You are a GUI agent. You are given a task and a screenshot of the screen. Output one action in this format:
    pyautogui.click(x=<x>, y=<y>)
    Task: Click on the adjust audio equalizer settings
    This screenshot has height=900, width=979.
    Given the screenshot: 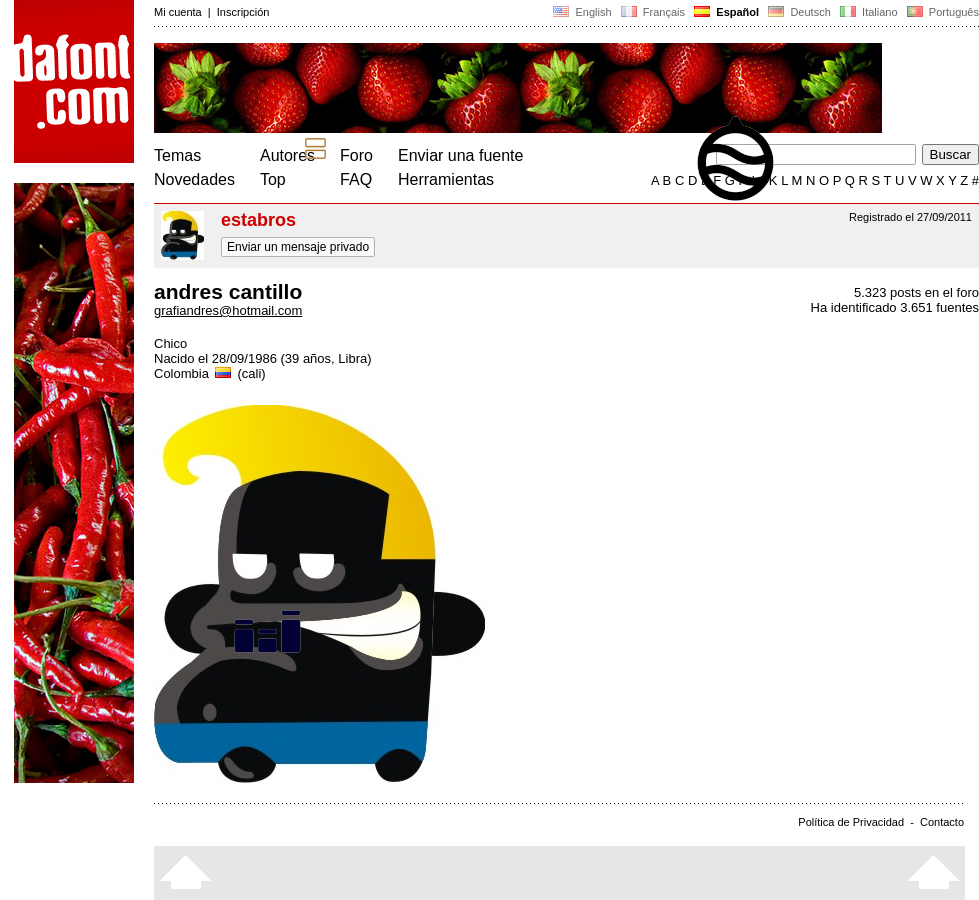 What is the action you would take?
    pyautogui.click(x=267, y=631)
    